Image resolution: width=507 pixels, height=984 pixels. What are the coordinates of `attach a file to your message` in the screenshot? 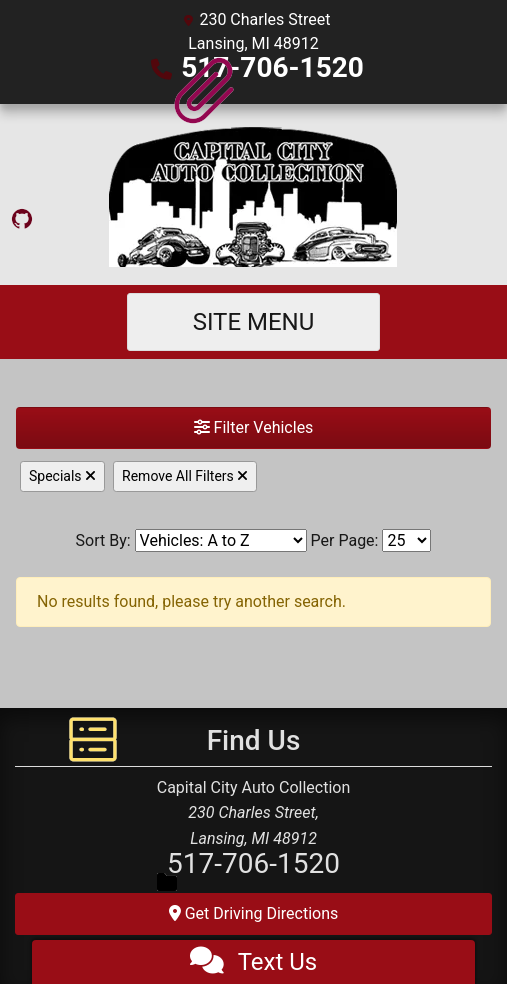 It's located at (203, 91).